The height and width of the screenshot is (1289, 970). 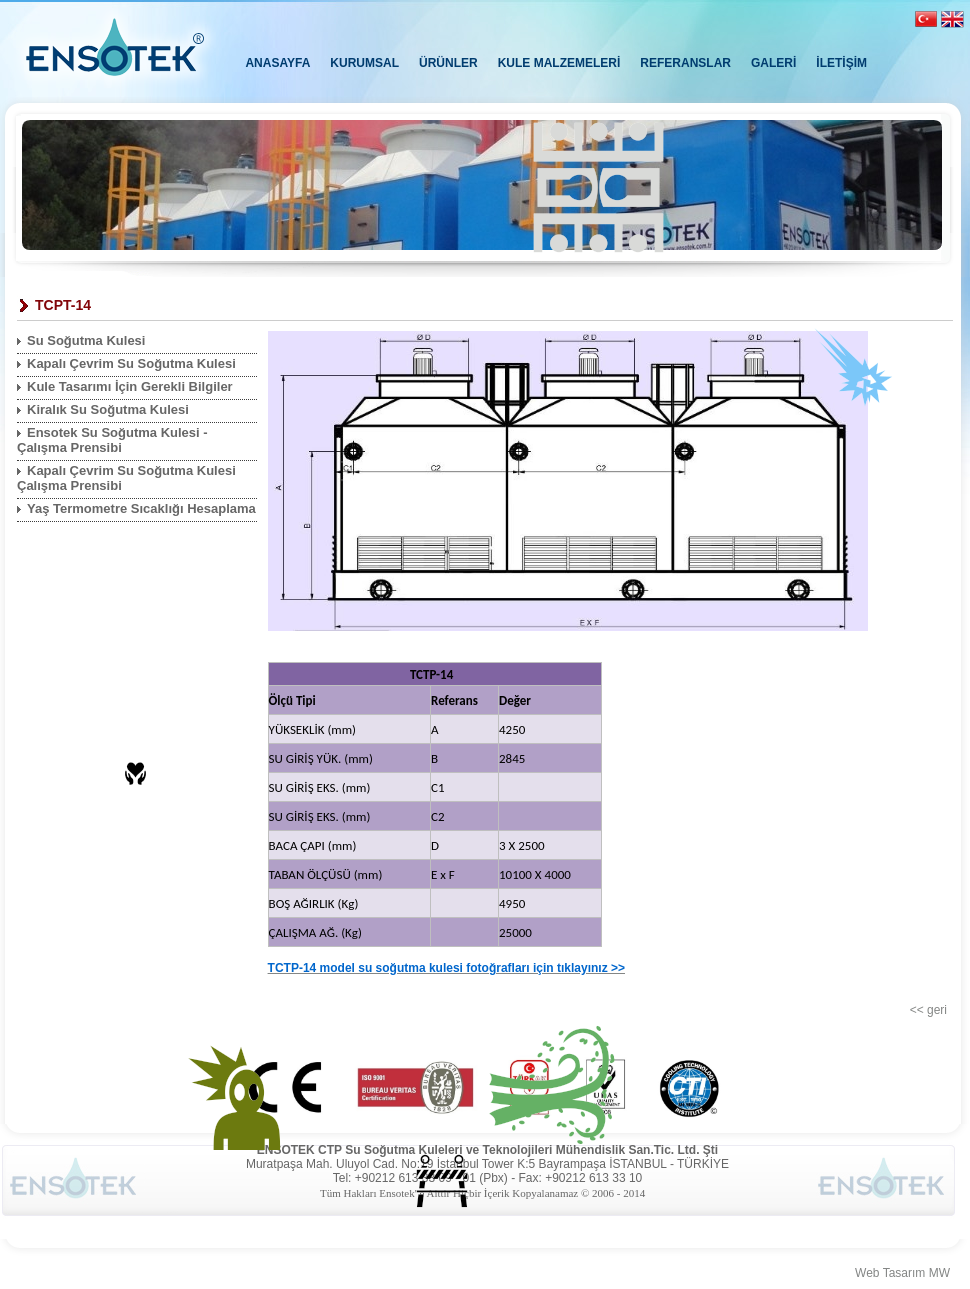 I want to click on access game inventory or storage grid, so click(x=598, y=187).